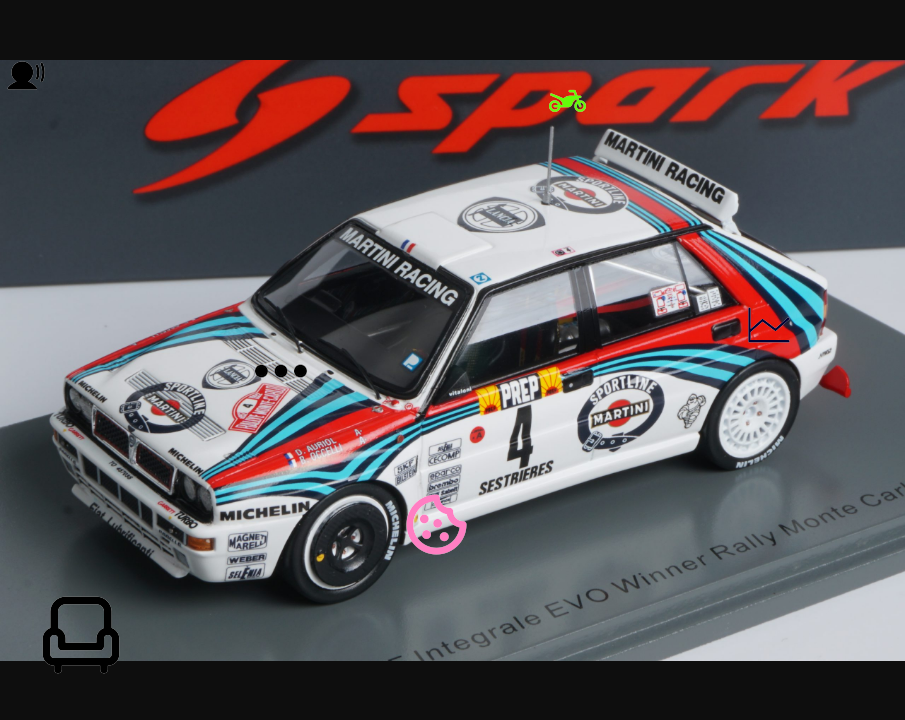  What do you see at coordinates (281, 371) in the screenshot?
I see `access additional options or actions` at bounding box center [281, 371].